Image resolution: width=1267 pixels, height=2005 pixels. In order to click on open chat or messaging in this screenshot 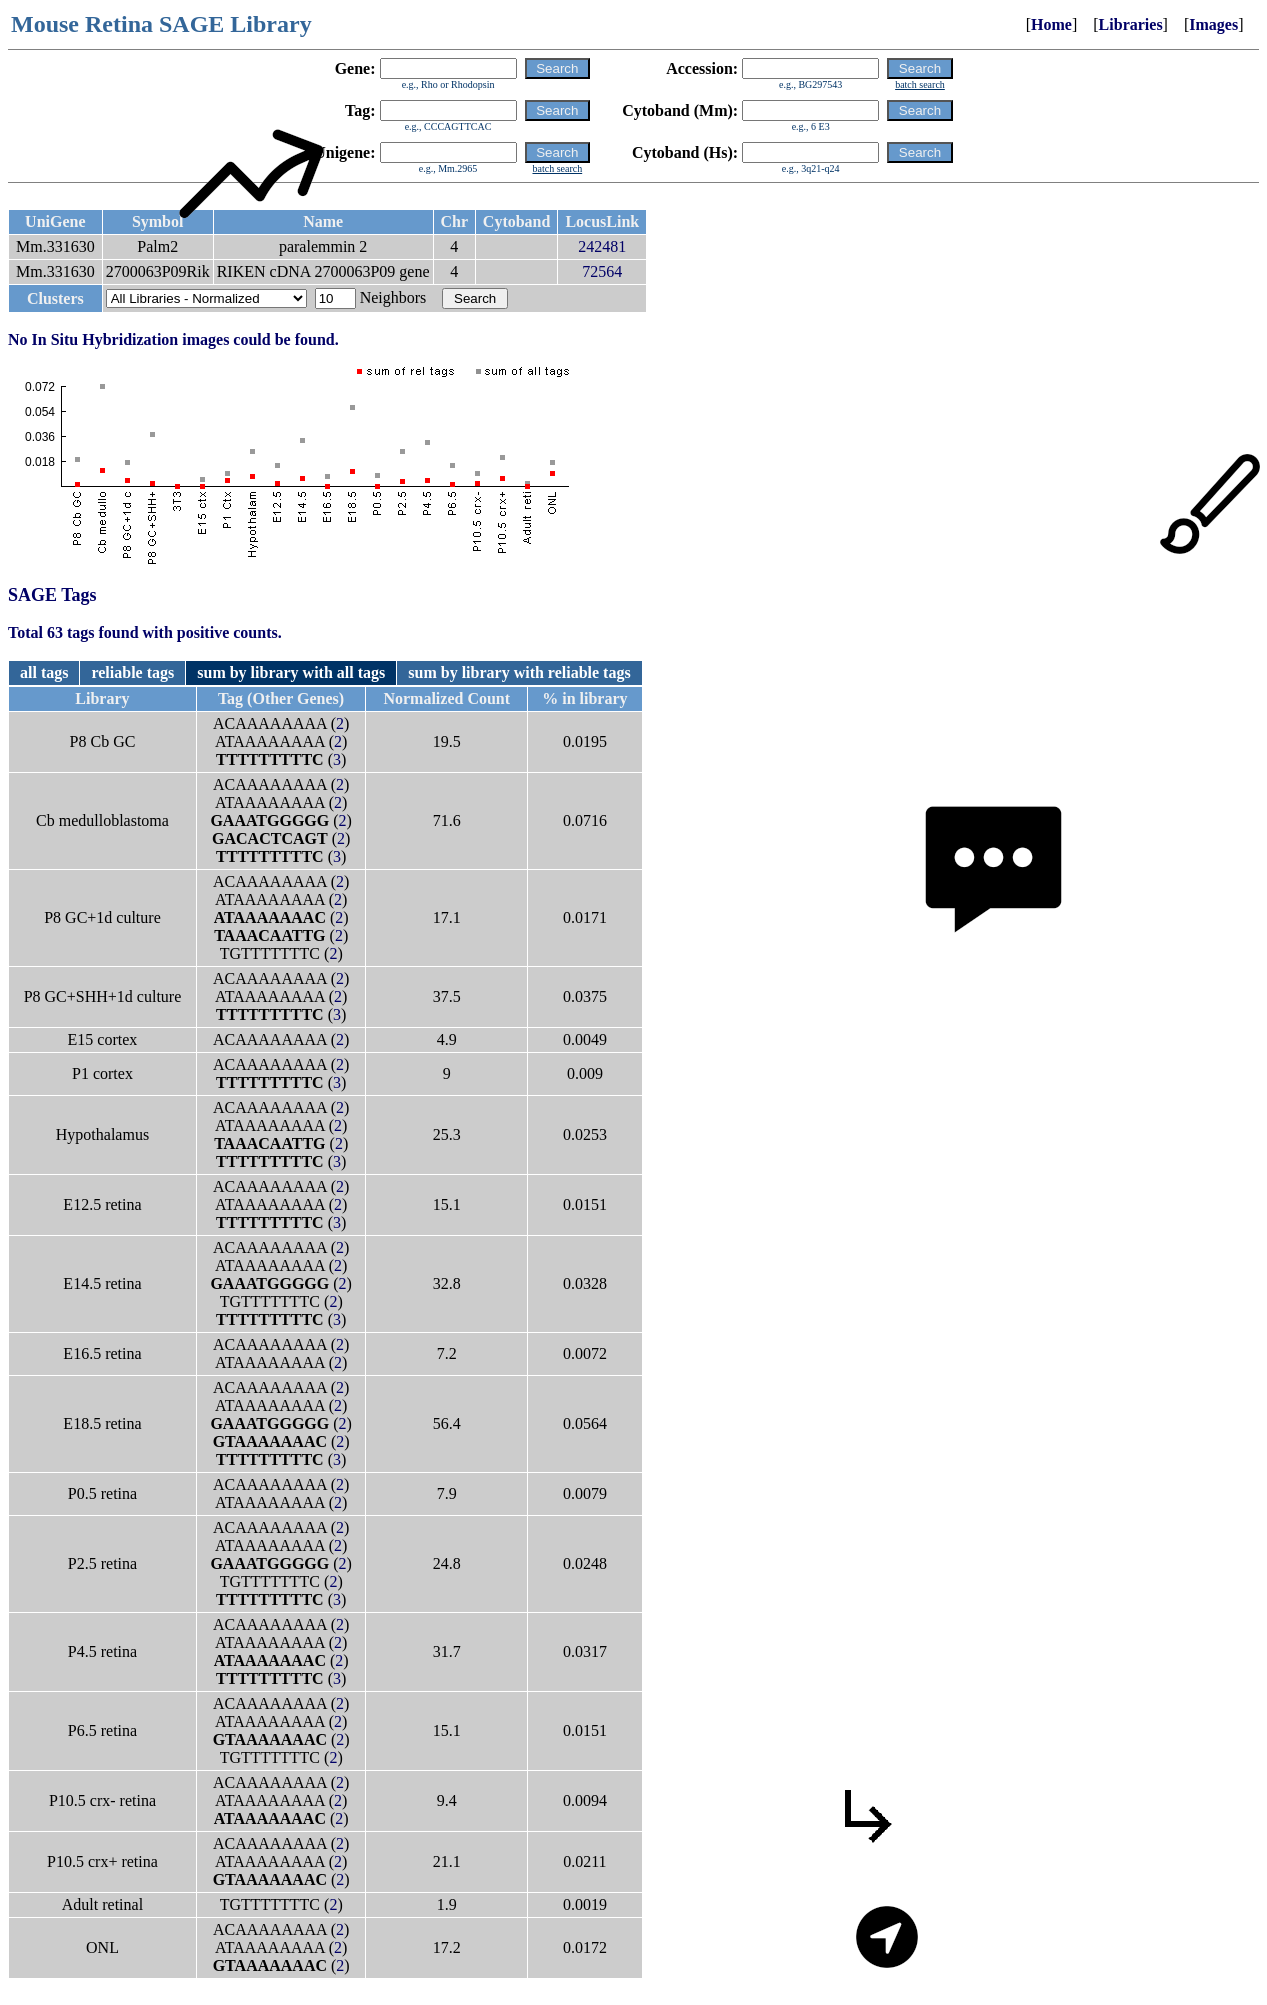, I will do `click(993, 869)`.